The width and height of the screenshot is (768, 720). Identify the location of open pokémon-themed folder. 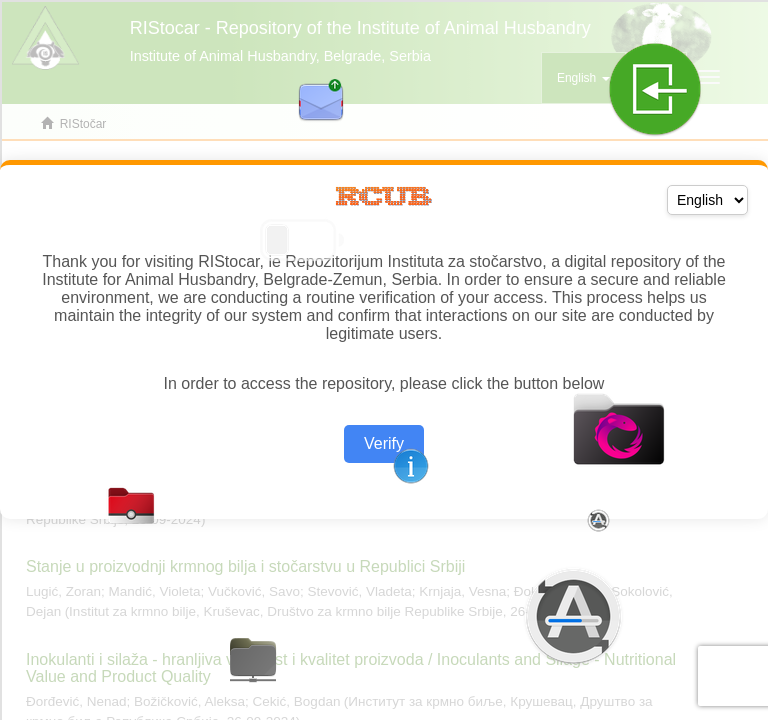
(131, 507).